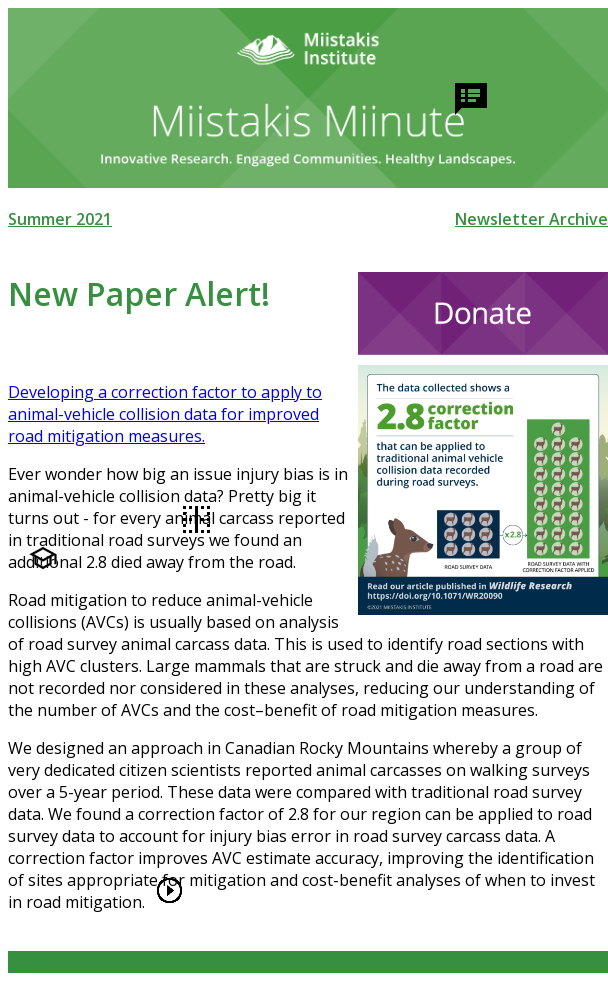 This screenshot has width=608, height=981. Describe the element at coordinates (196, 519) in the screenshot. I see `add a vertical border to selected cells` at that location.